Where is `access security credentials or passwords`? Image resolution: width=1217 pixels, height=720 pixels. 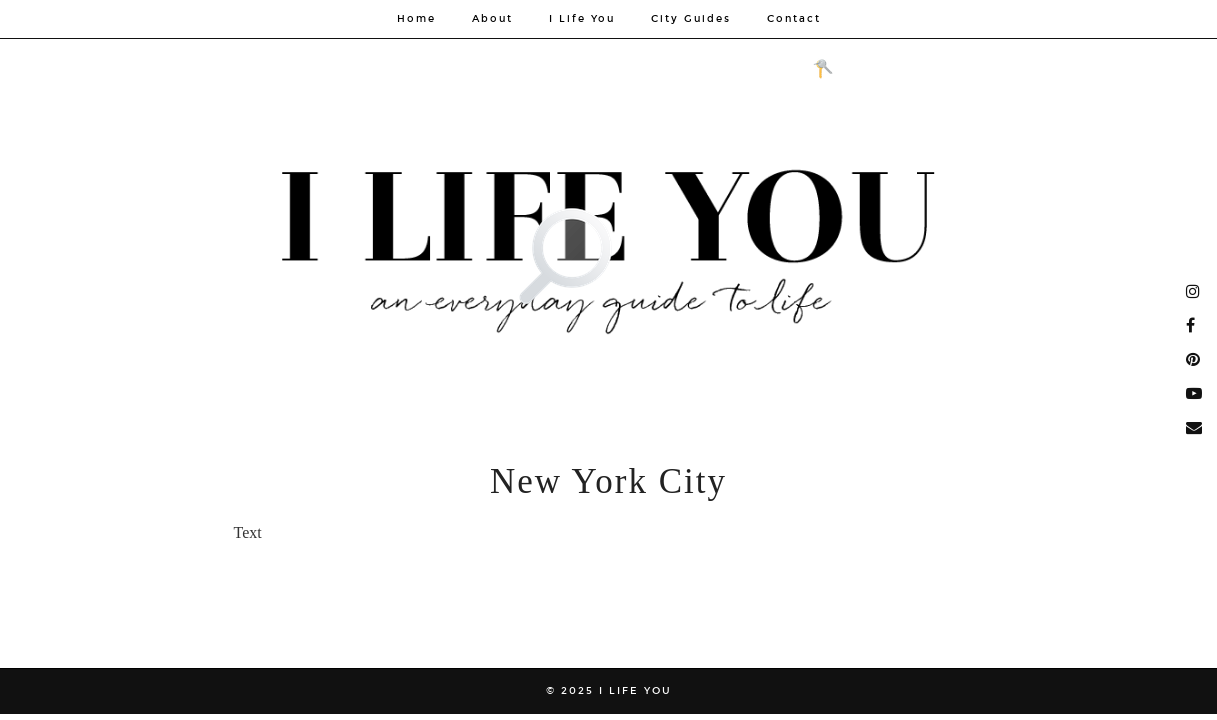
access security credentials or passwords is located at coordinates (823, 69).